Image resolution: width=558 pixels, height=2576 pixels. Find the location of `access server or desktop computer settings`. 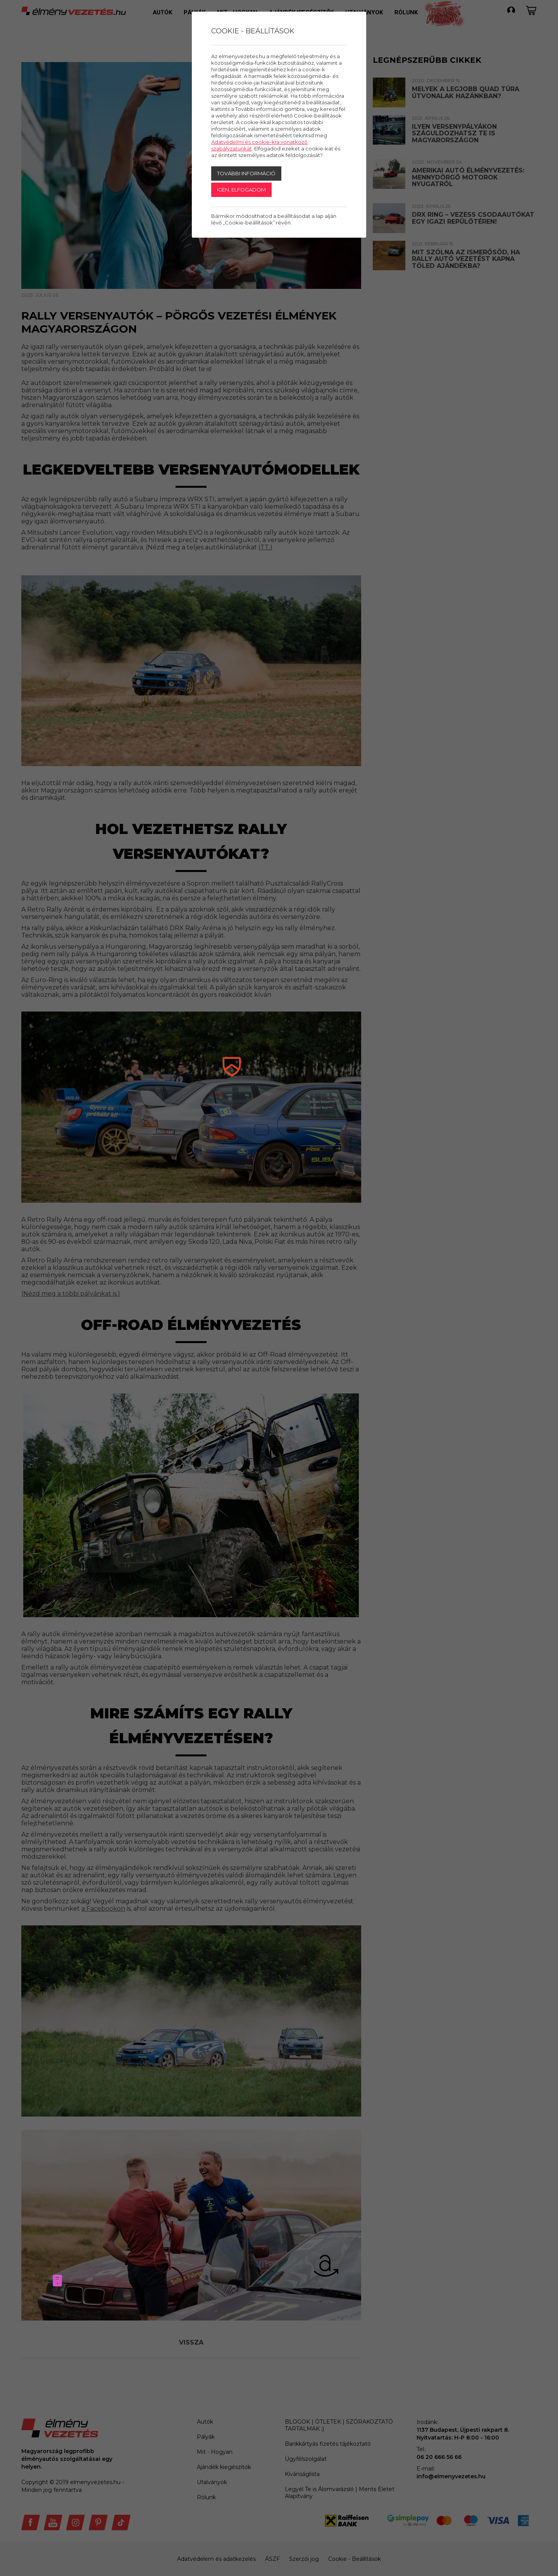

access server or desktop computer settings is located at coordinates (57, 2281).